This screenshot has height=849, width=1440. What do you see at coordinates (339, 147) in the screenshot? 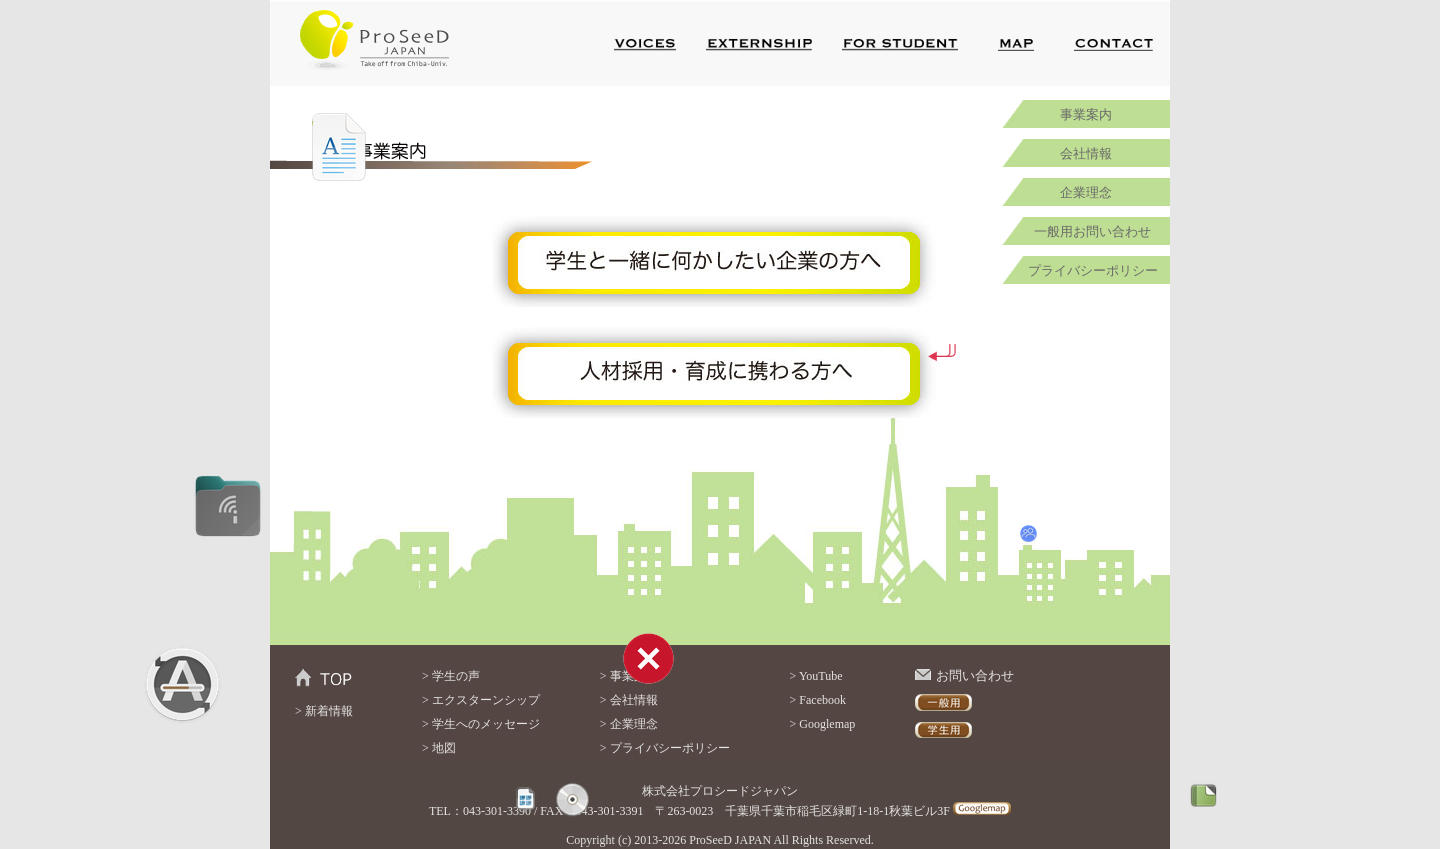
I see `open a word processing document` at bounding box center [339, 147].